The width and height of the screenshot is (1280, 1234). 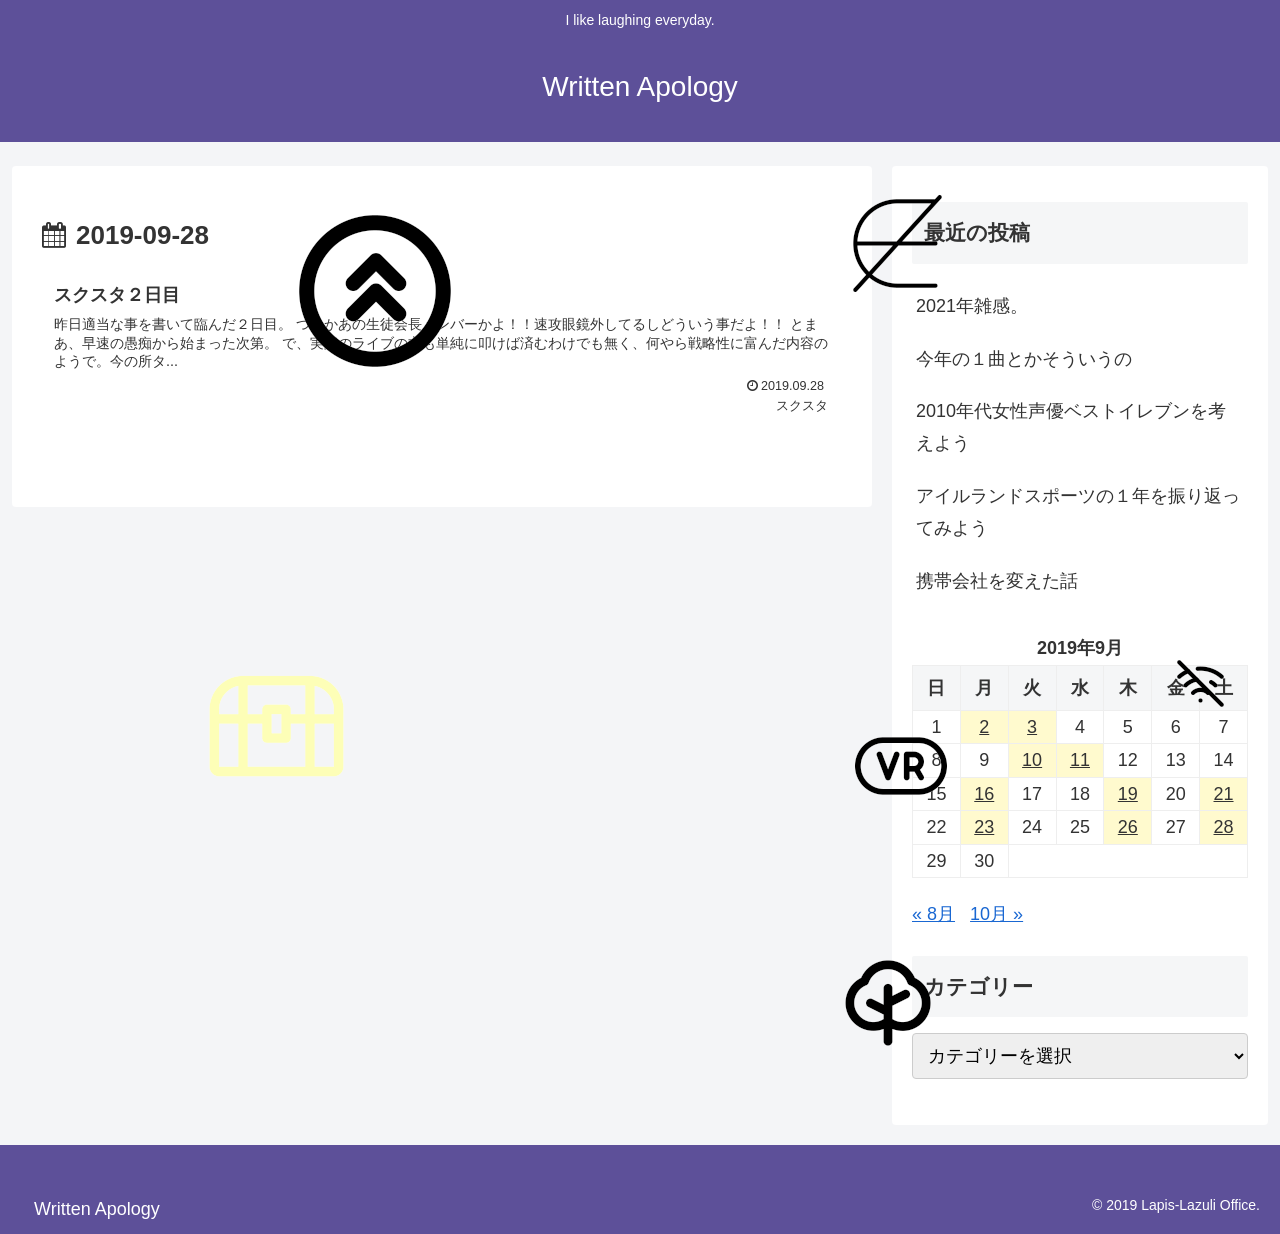 I want to click on access rewards or collected items, so click(x=276, y=728).